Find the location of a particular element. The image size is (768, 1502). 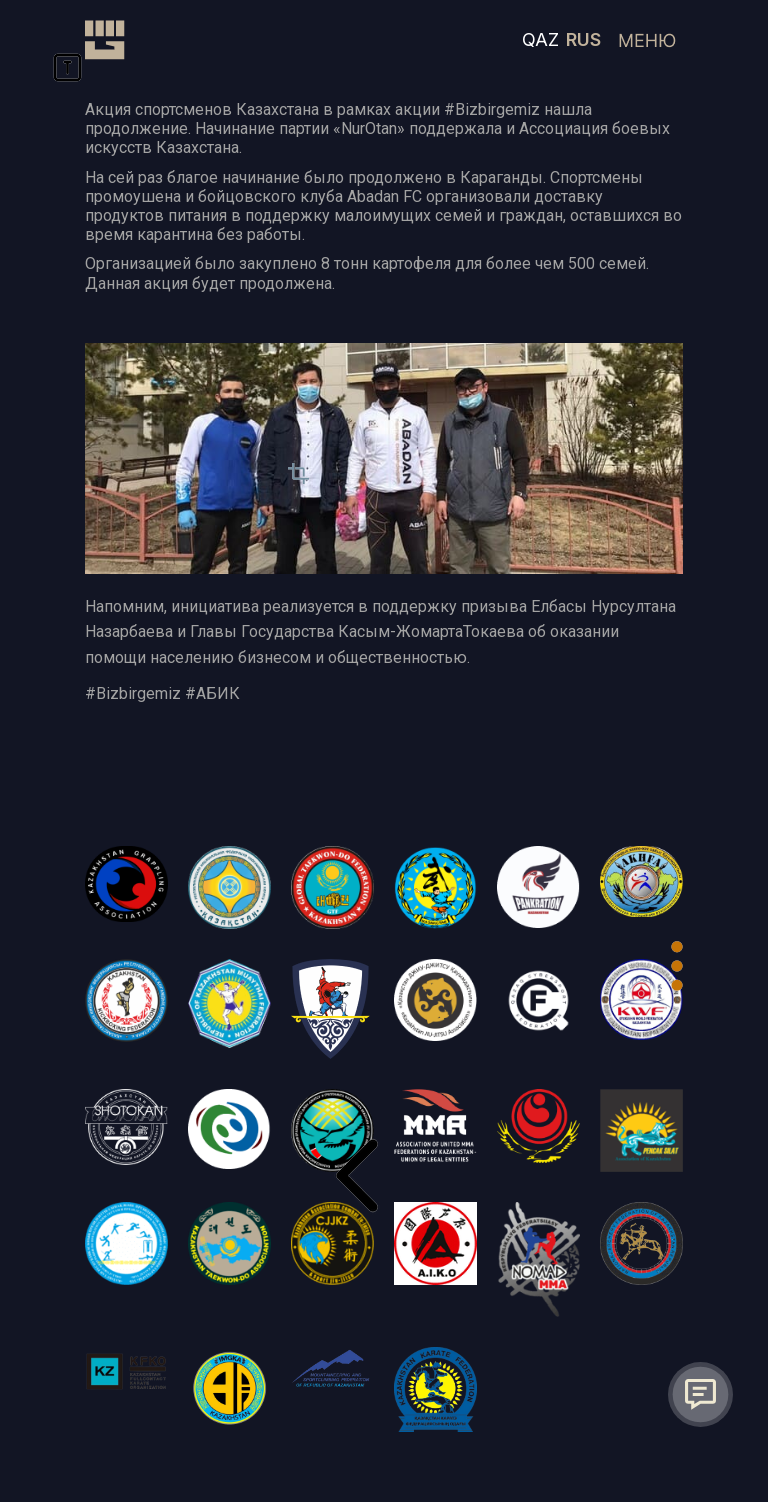

open more options menu is located at coordinates (677, 966).